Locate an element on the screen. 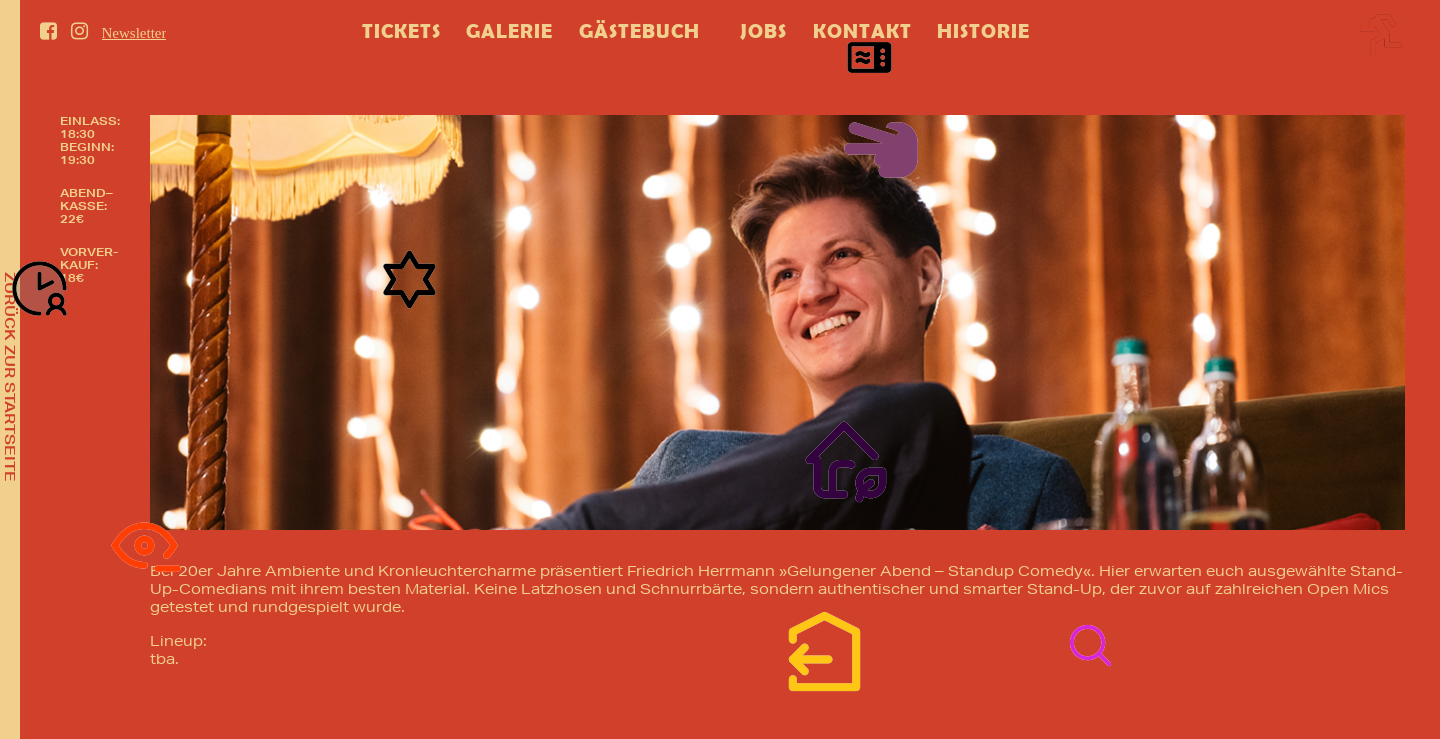  reduce visibility or hide content is located at coordinates (144, 545).